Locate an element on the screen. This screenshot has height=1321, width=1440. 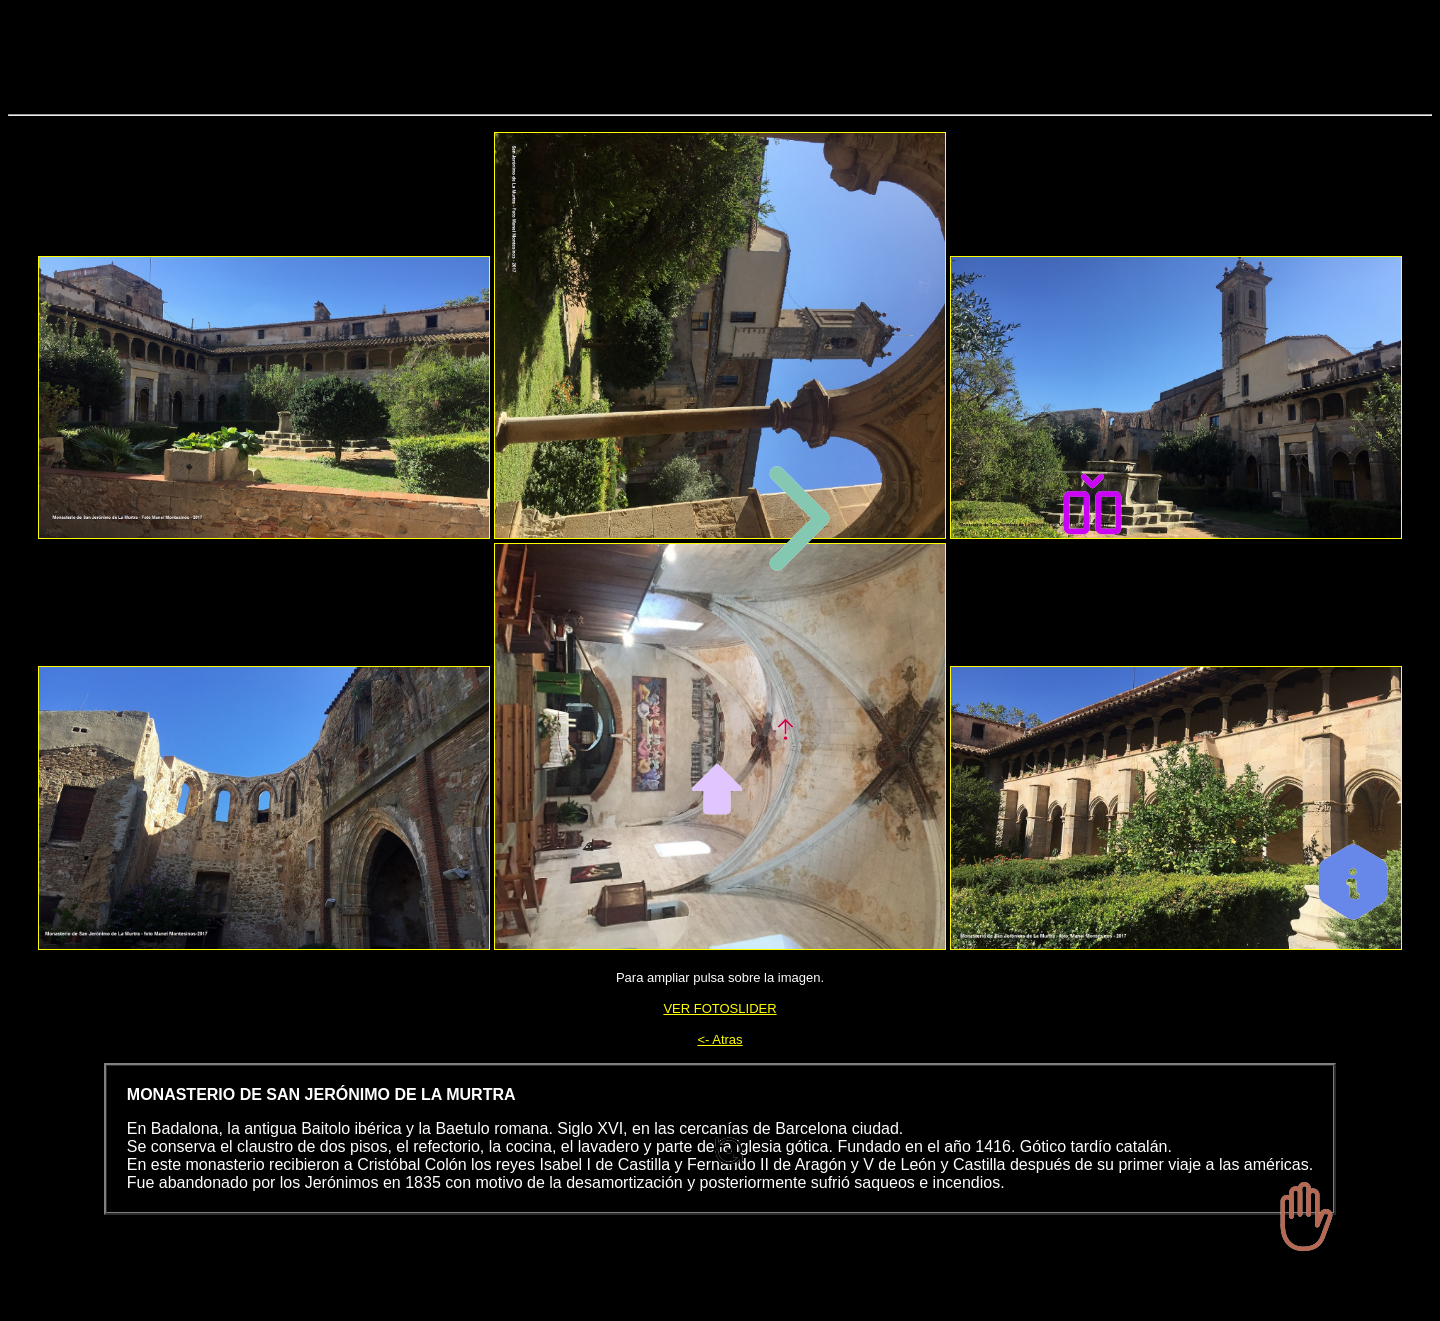
navigate to the next item or page is located at coordinates (799, 518).